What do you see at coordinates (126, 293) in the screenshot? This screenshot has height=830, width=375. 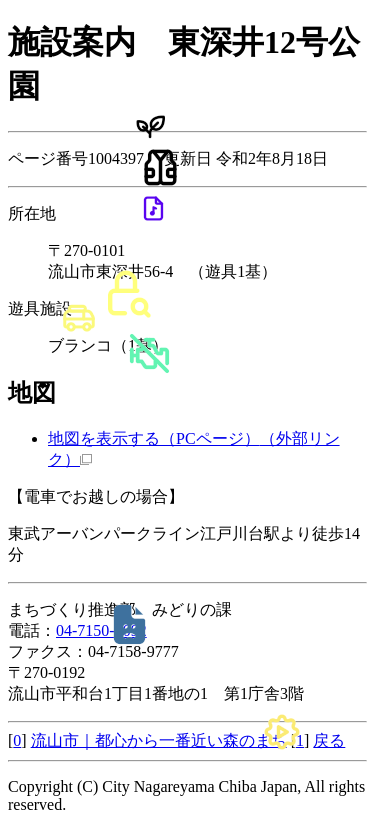 I see `search for locked or encrypted files` at bounding box center [126, 293].